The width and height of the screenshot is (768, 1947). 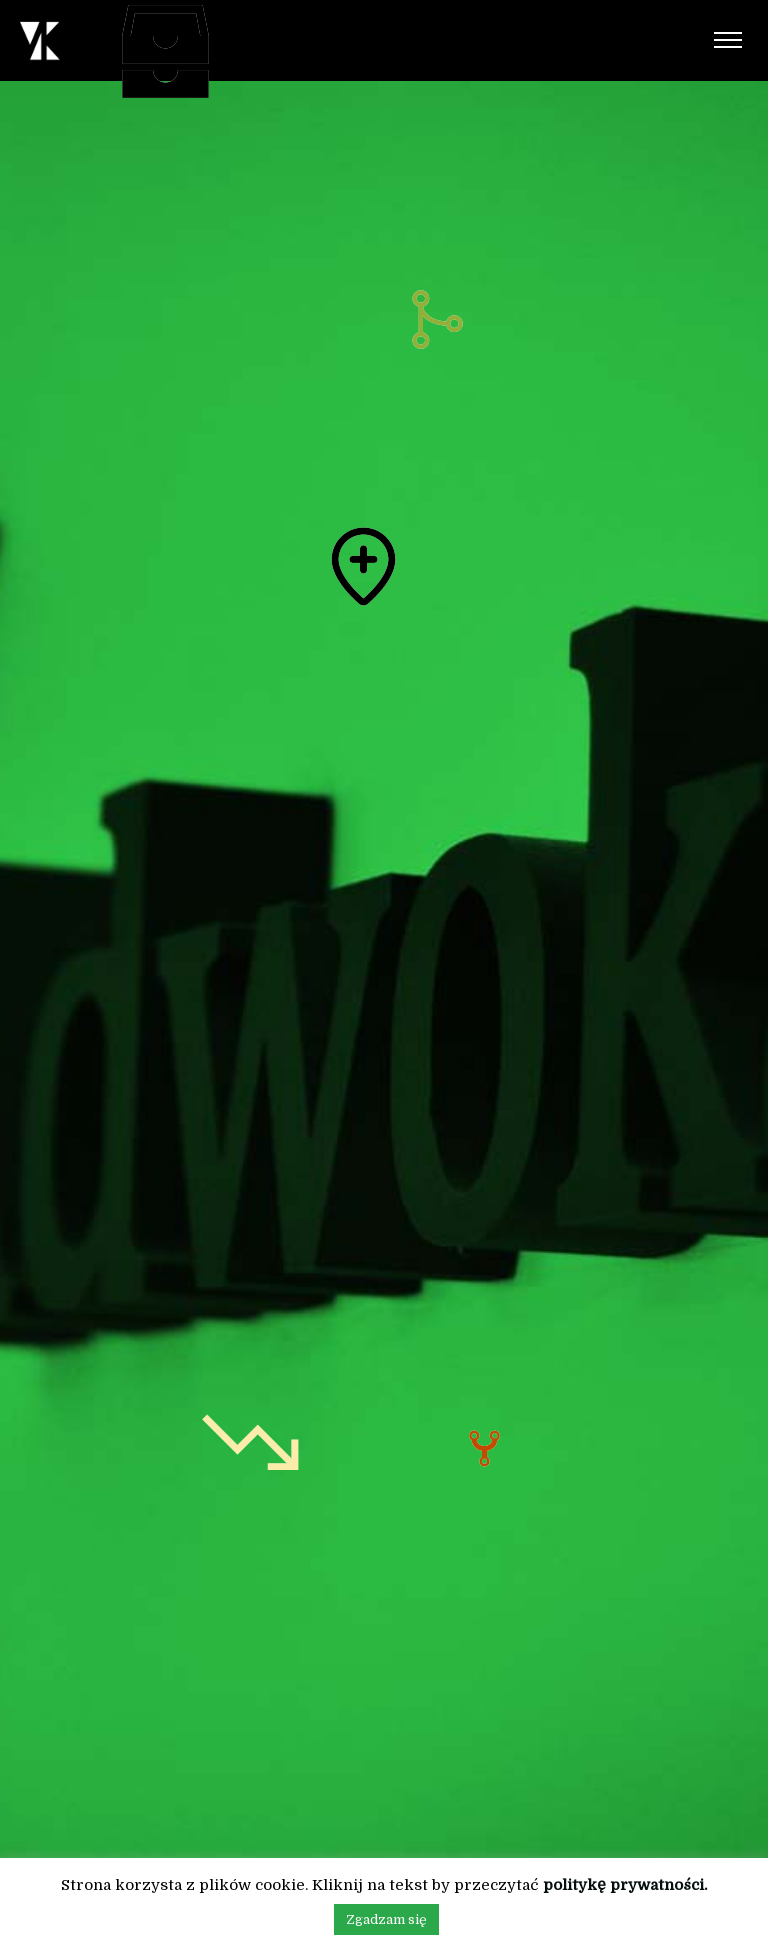 What do you see at coordinates (437, 319) in the screenshot?
I see `merge branches in version control` at bounding box center [437, 319].